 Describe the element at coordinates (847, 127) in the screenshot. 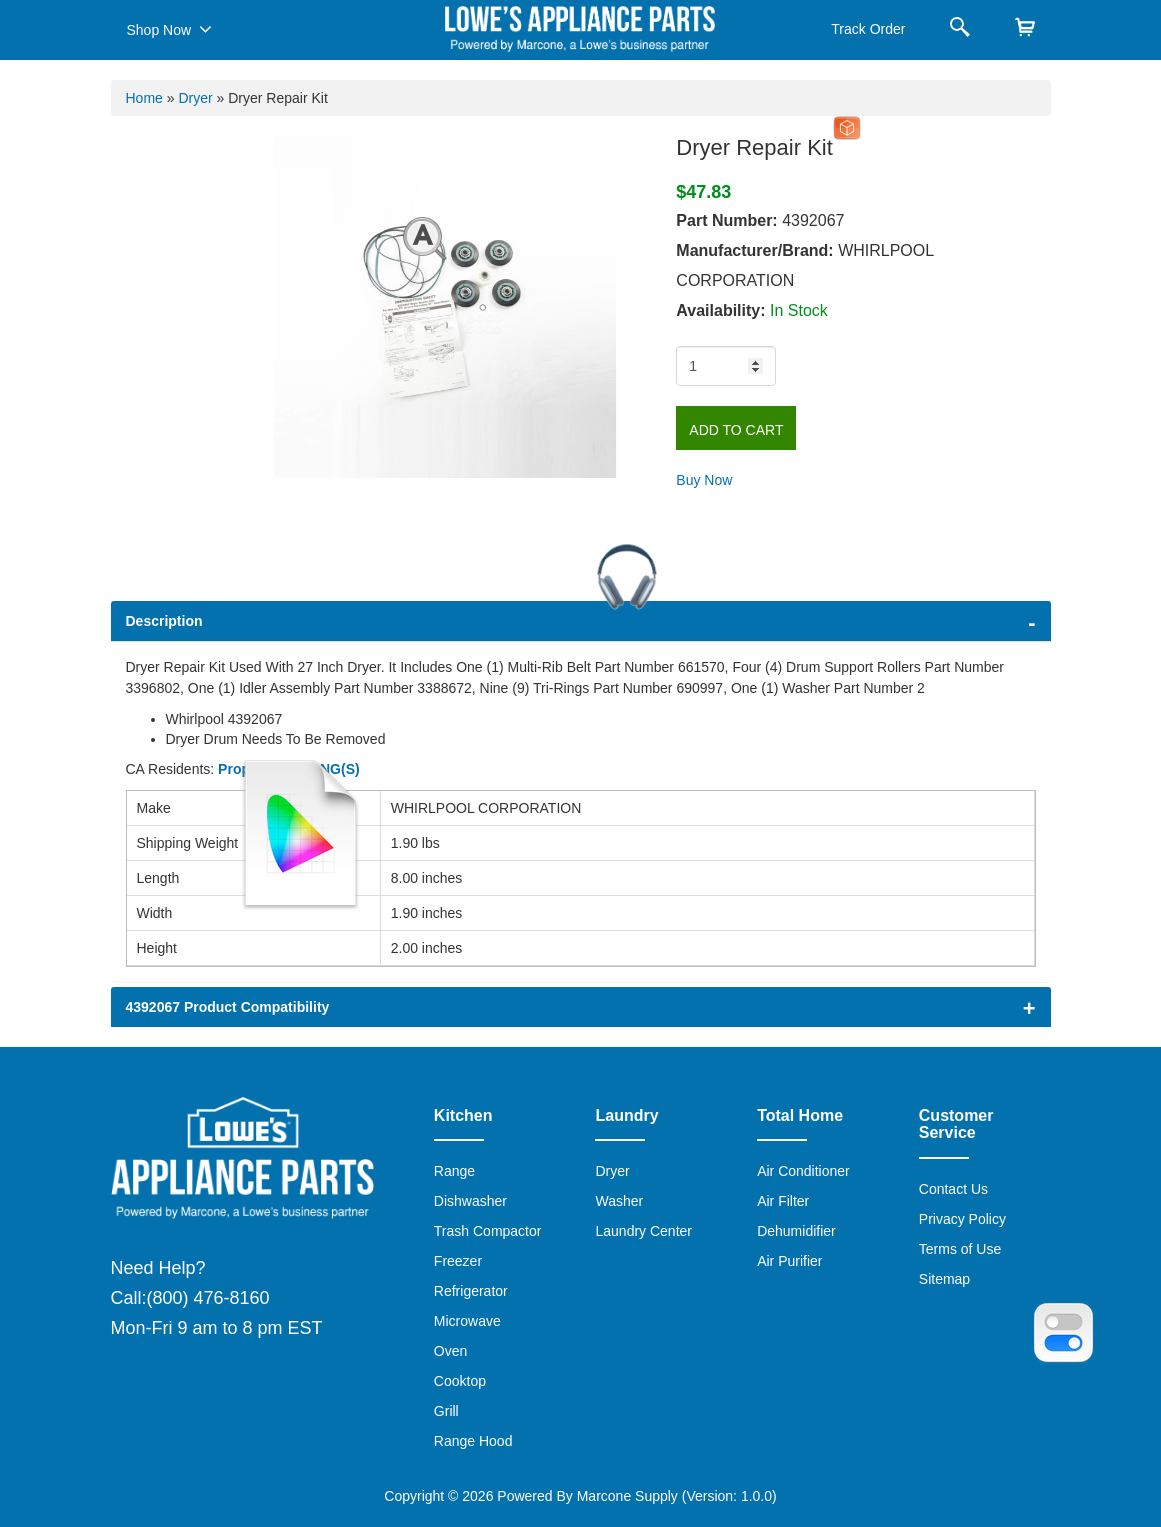

I see `open a Blender 3D project file` at that location.